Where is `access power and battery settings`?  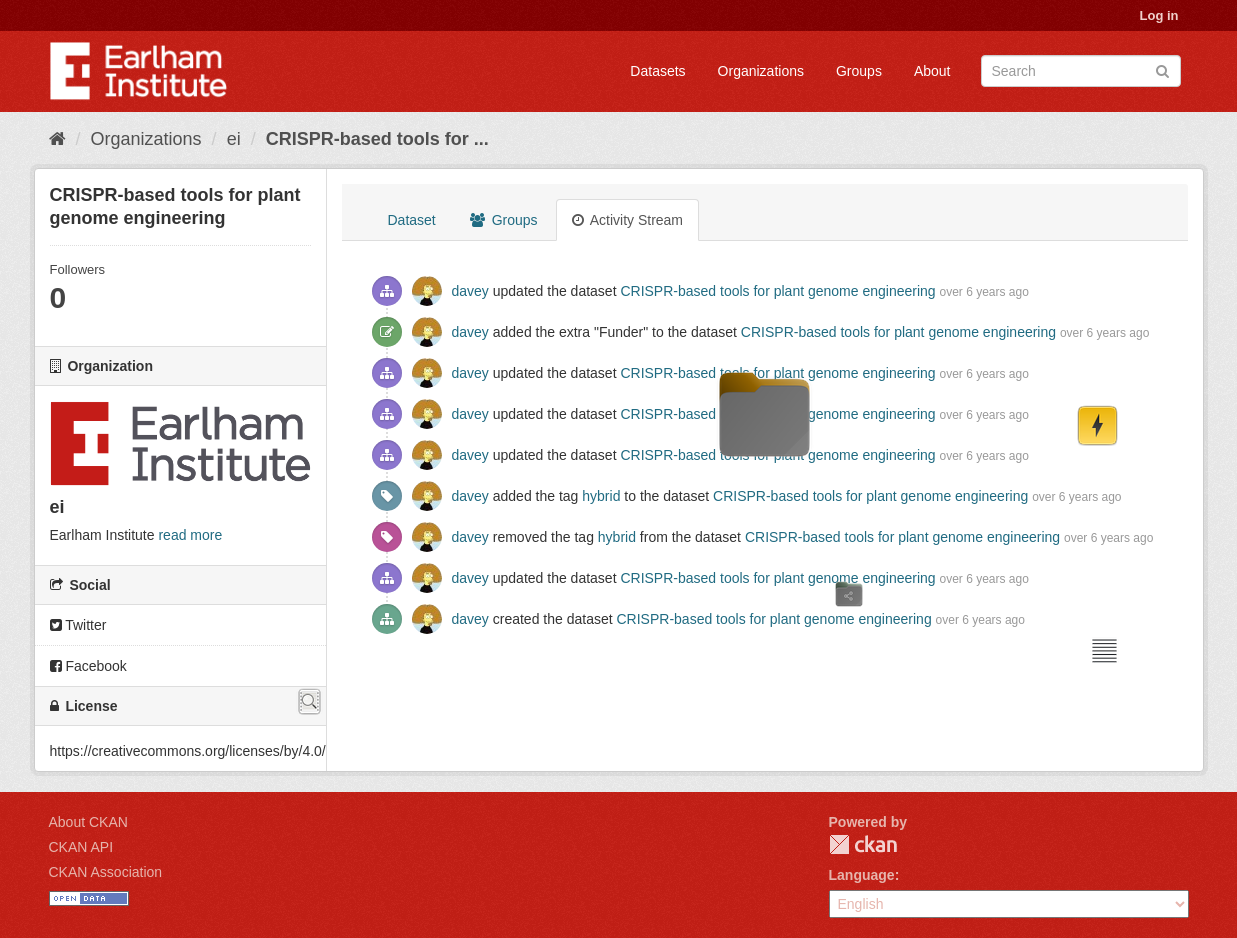
access power and battery settings is located at coordinates (1097, 425).